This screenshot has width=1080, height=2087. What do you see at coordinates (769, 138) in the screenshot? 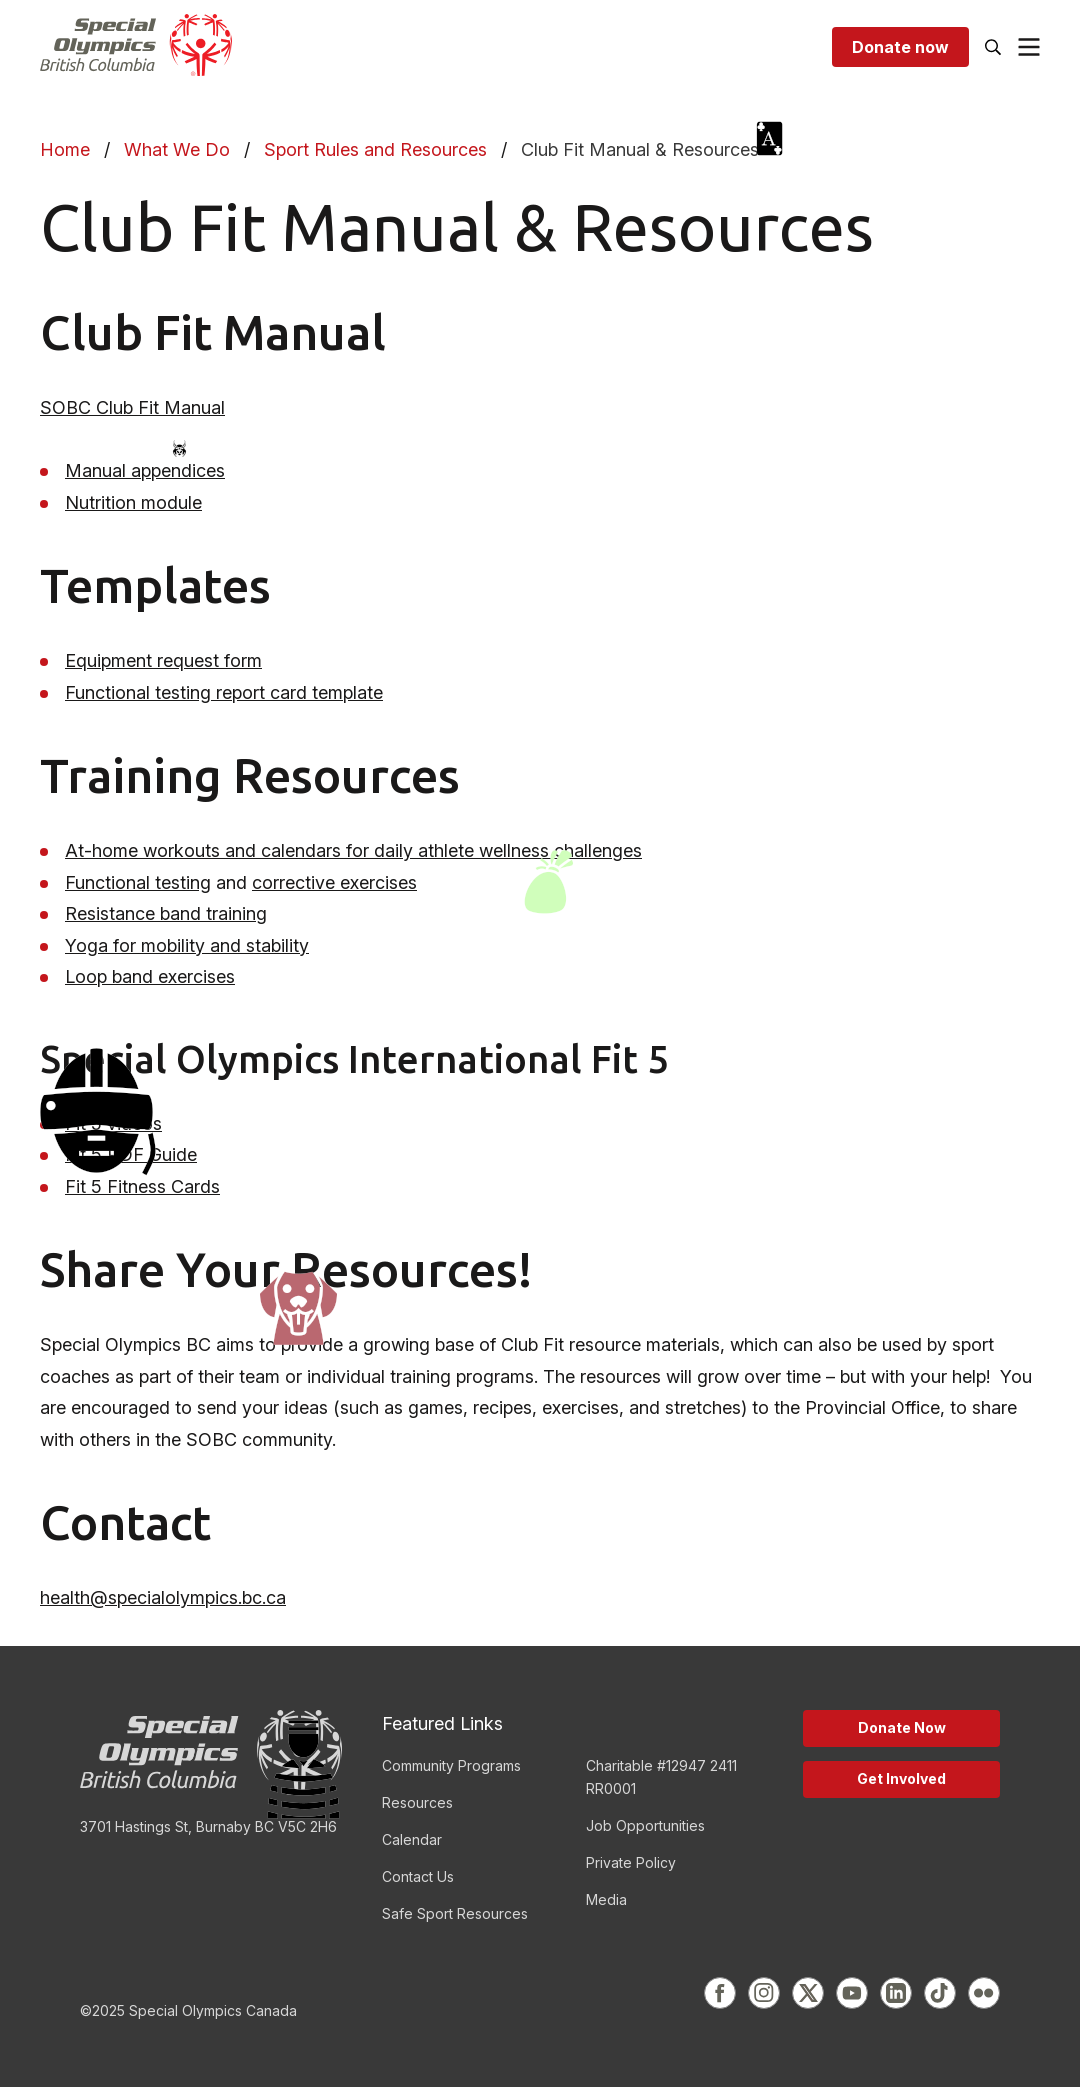
I see `play a card game` at bounding box center [769, 138].